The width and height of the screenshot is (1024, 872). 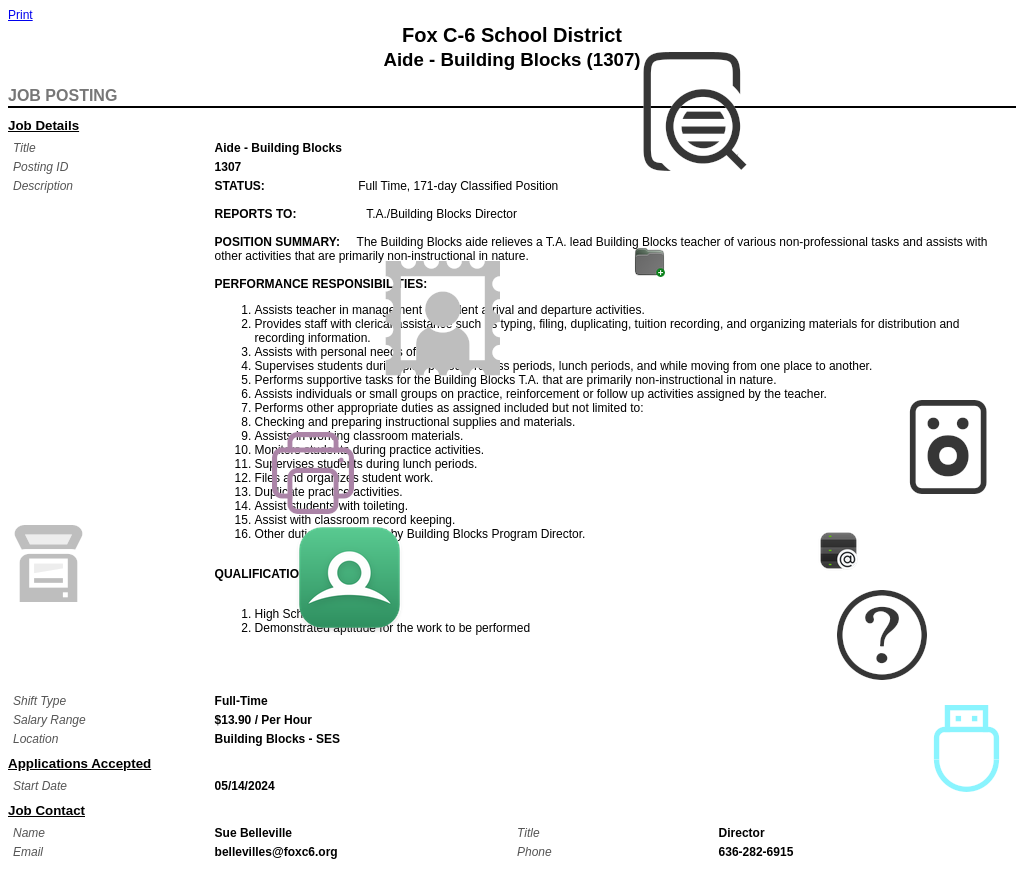 What do you see at coordinates (695, 111) in the screenshot?
I see `open document viewer app` at bounding box center [695, 111].